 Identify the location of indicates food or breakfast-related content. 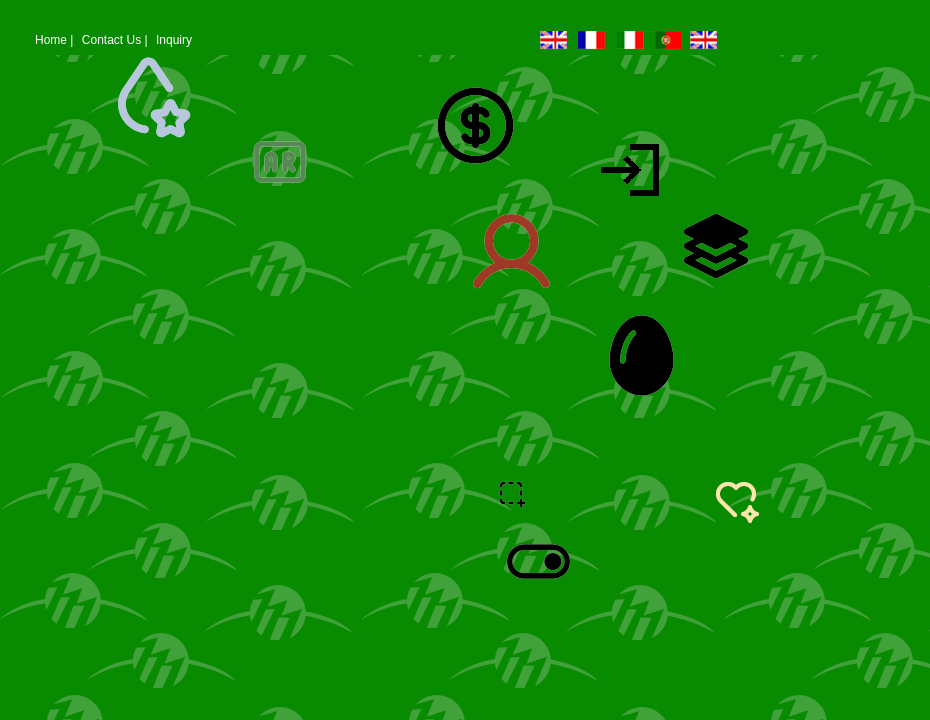
(641, 355).